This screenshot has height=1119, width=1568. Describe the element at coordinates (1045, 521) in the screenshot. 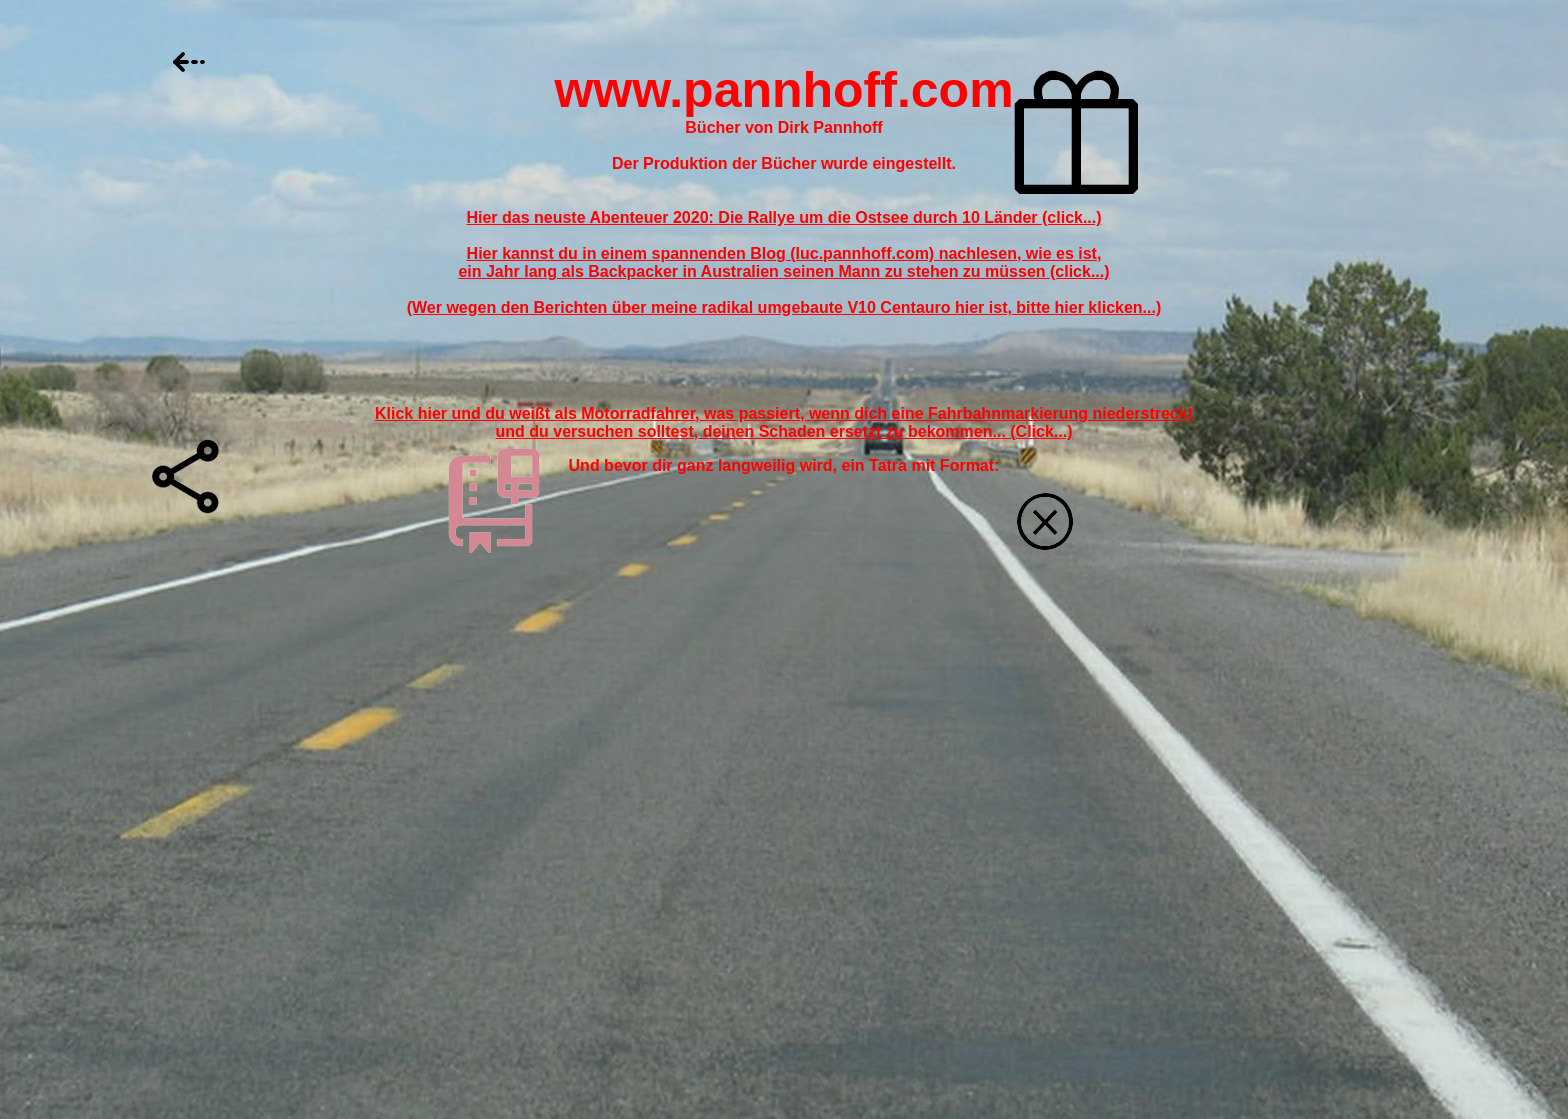

I see `indicates an error or failed action` at that location.